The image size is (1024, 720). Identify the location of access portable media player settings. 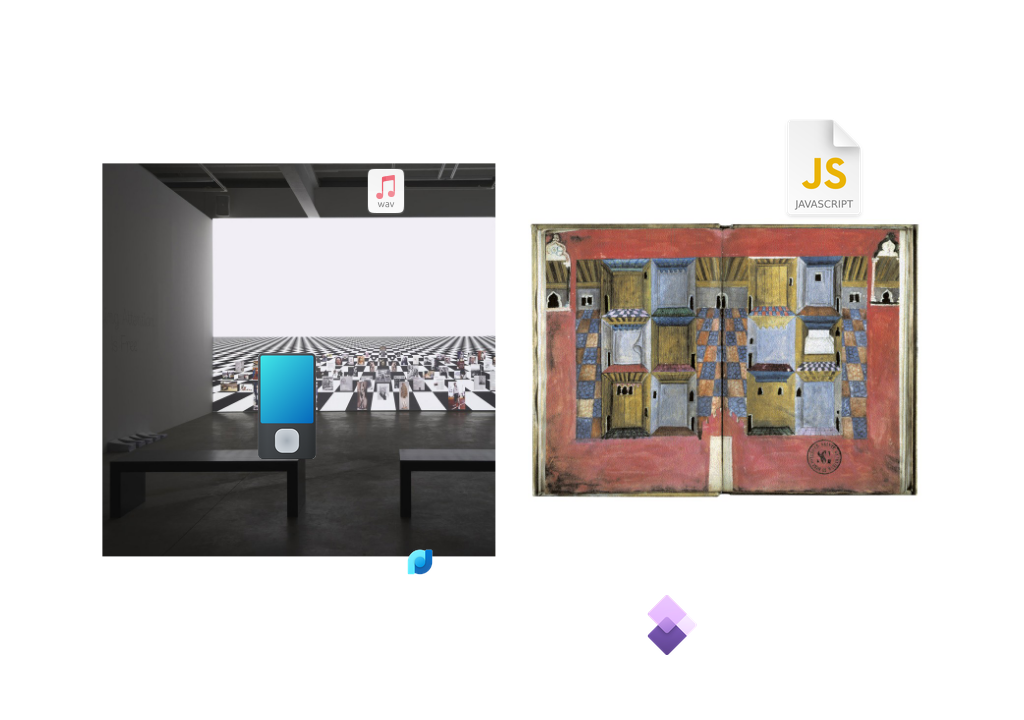
(287, 406).